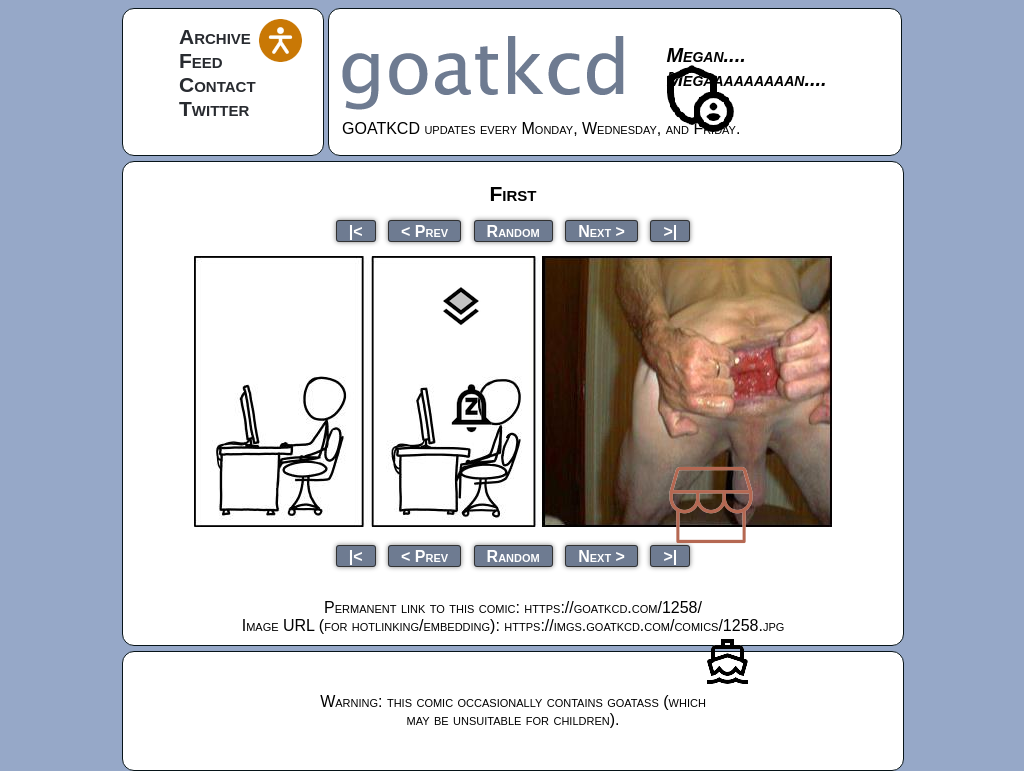 The width and height of the screenshot is (1024, 771). What do you see at coordinates (280, 40) in the screenshot?
I see `view user profile` at bounding box center [280, 40].